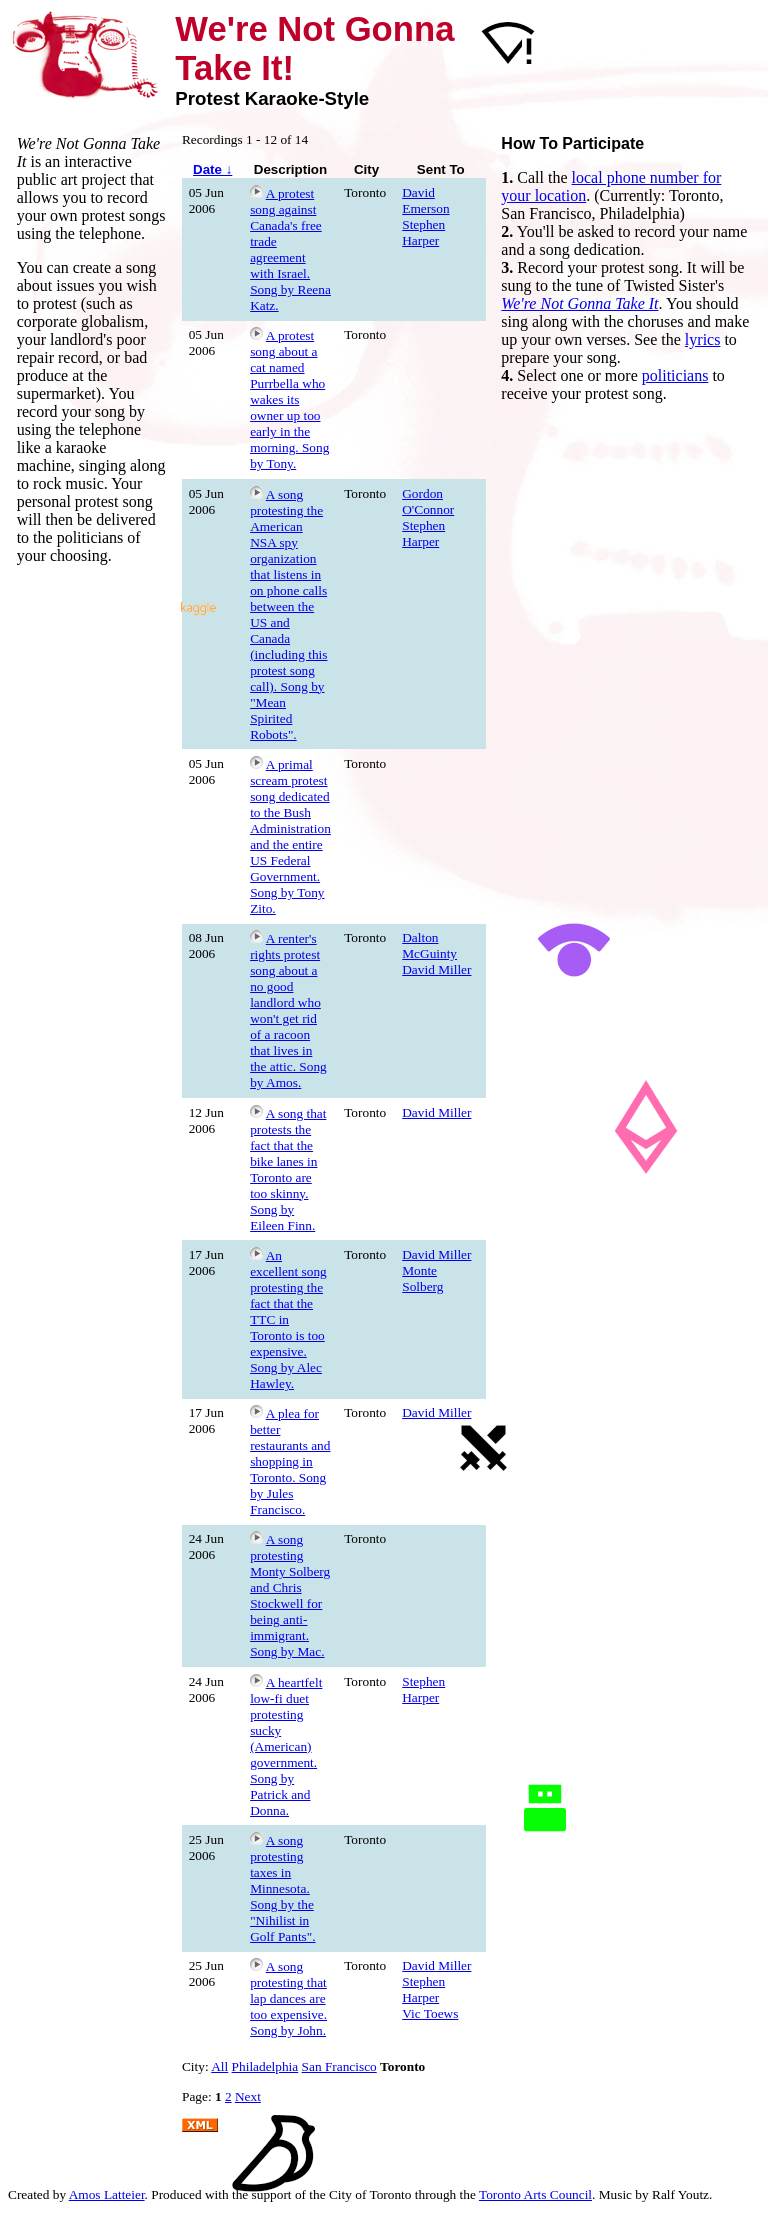  What do you see at coordinates (646, 1127) in the screenshot?
I see `view ethereum wallet balance` at bounding box center [646, 1127].